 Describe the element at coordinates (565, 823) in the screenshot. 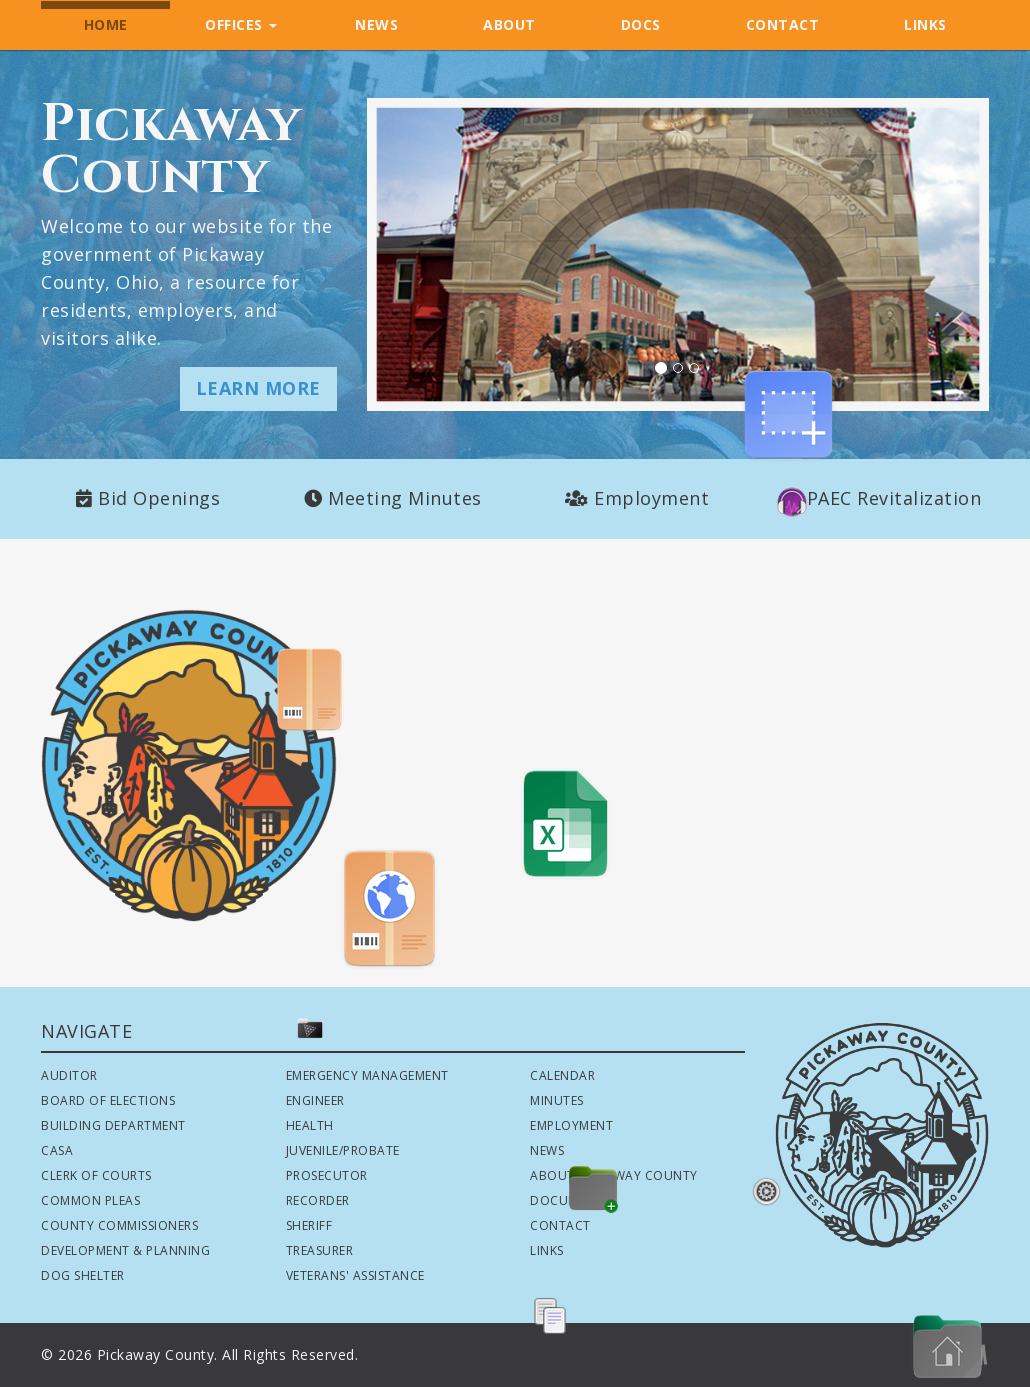

I see `open microsoft excel spreadsheet file` at that location.